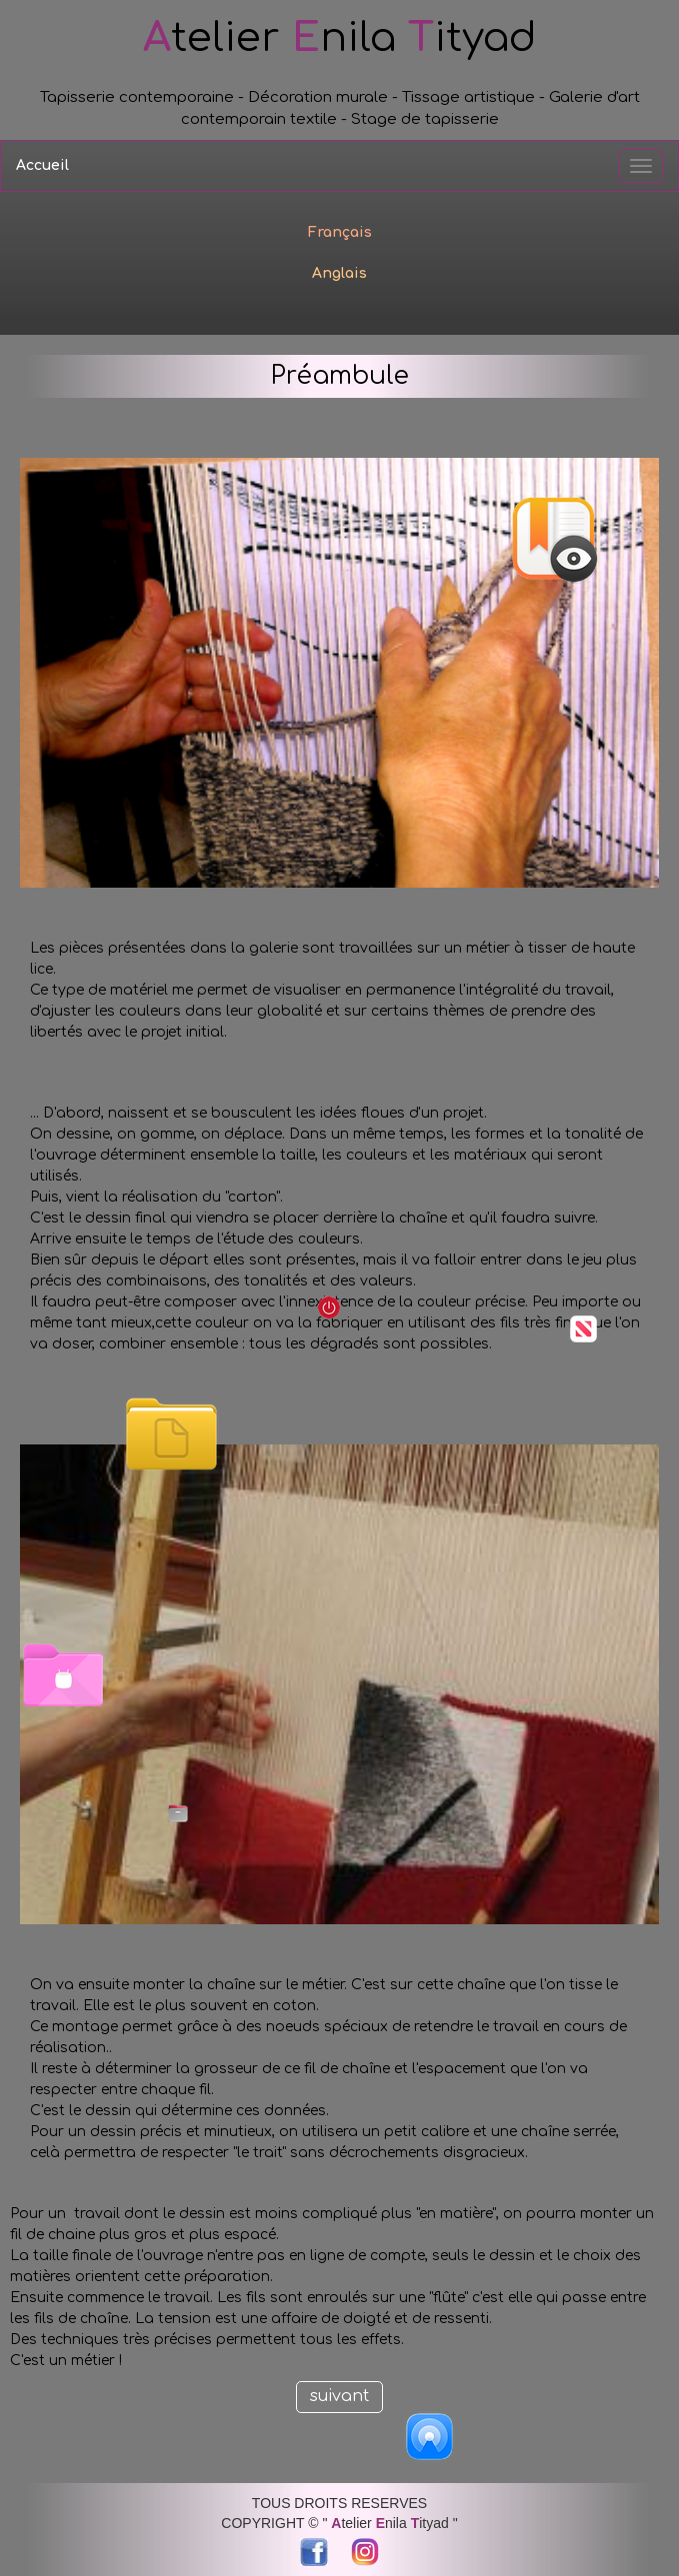 The image size is (679, 2576). Describe the element at coordinates (553, 538) in the screenshot. I see `open calibre e-book management app` at that location.